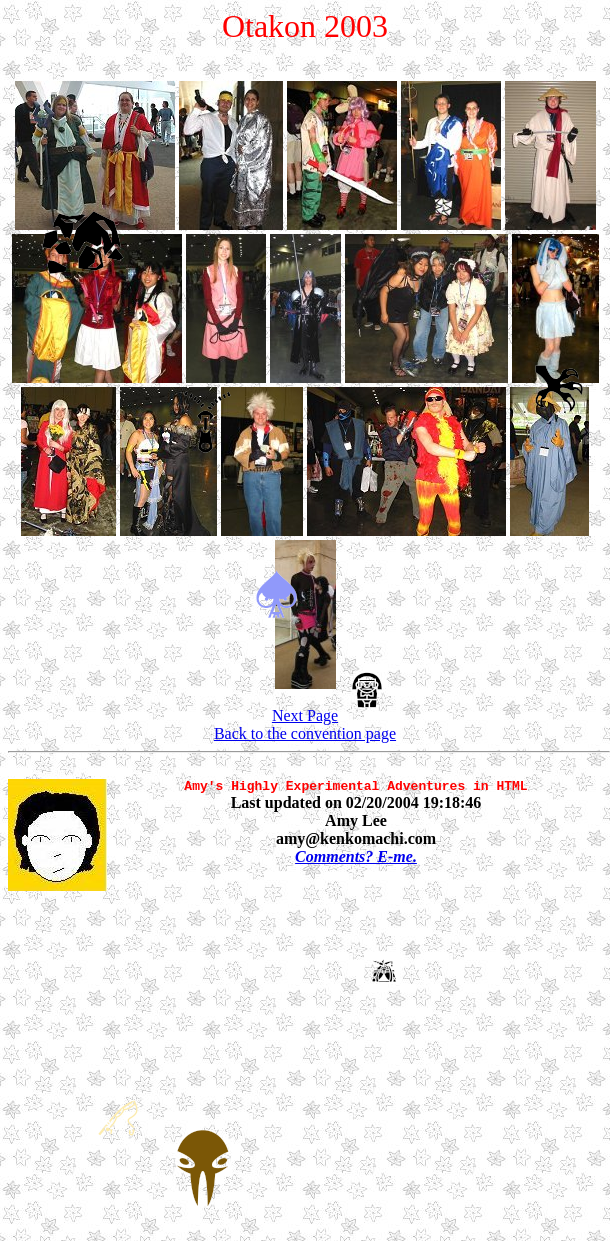 This screenshot has width=610, height=1241. Describe the element at coordinates (559, 389) in the screenshot. I see `select a beast or creature class in a game` at that location.